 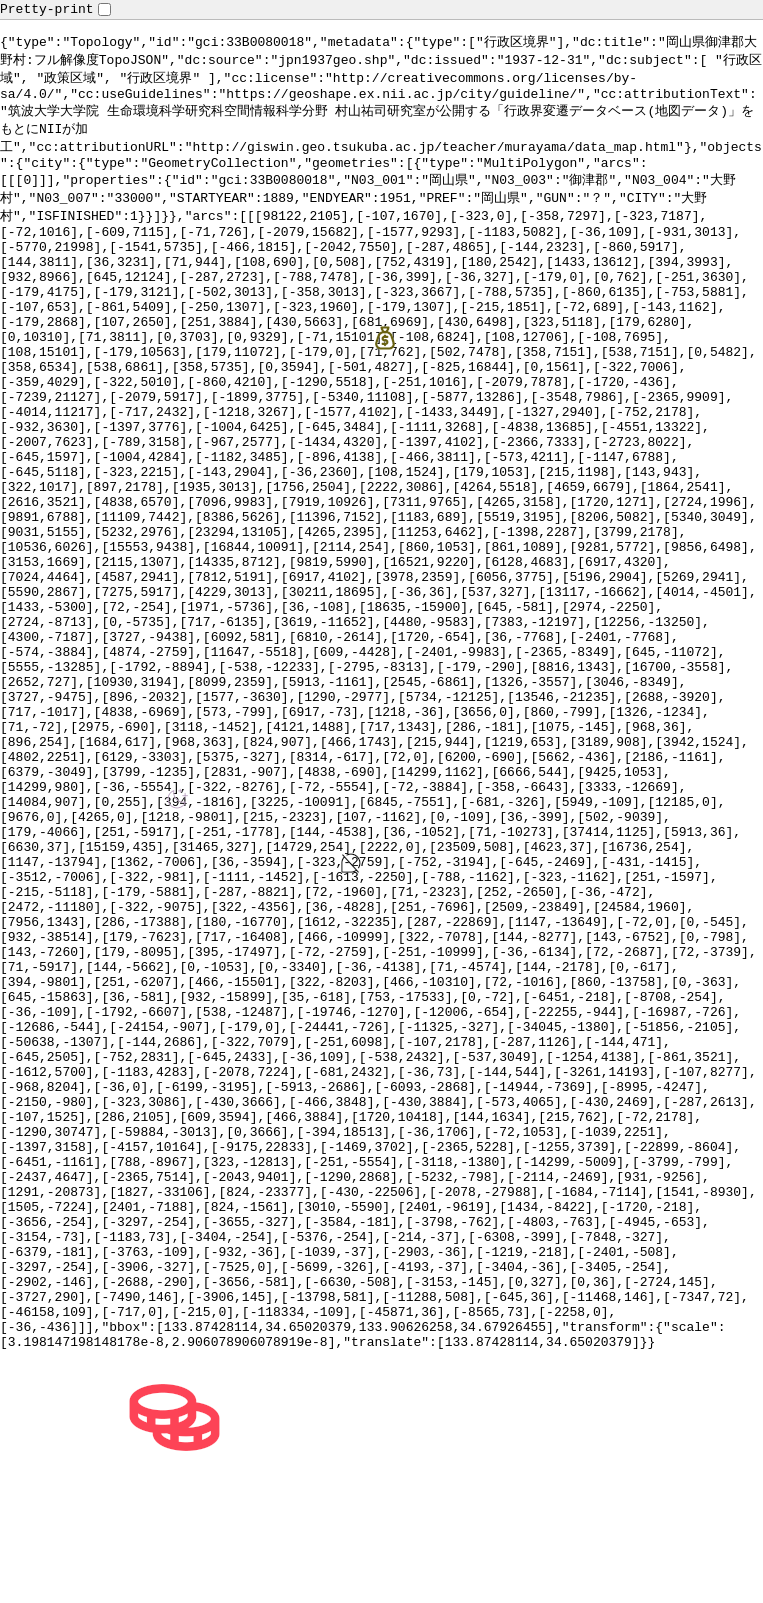 What do you see at coordinates (174, 1417) in the screenshot?
I see `view your coin balance or currency` at bounding box center [174, 1417].